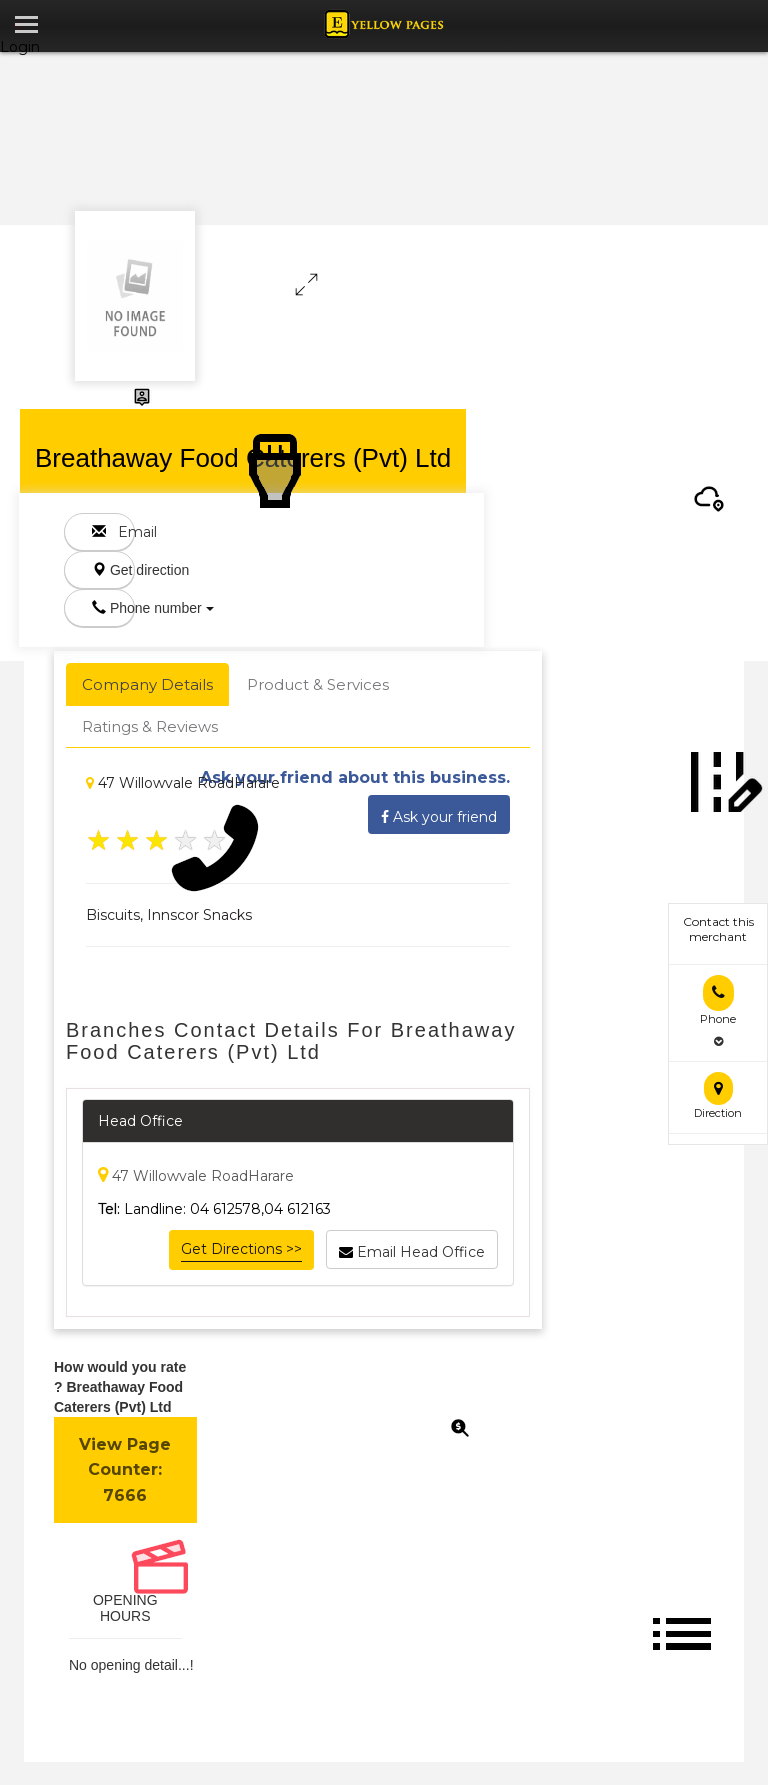 The height and width of the screenshot is (1785, 768). Describe the element at coordinates (142, 397) in the screenshot. I see `view a person's location on the map` at that location.